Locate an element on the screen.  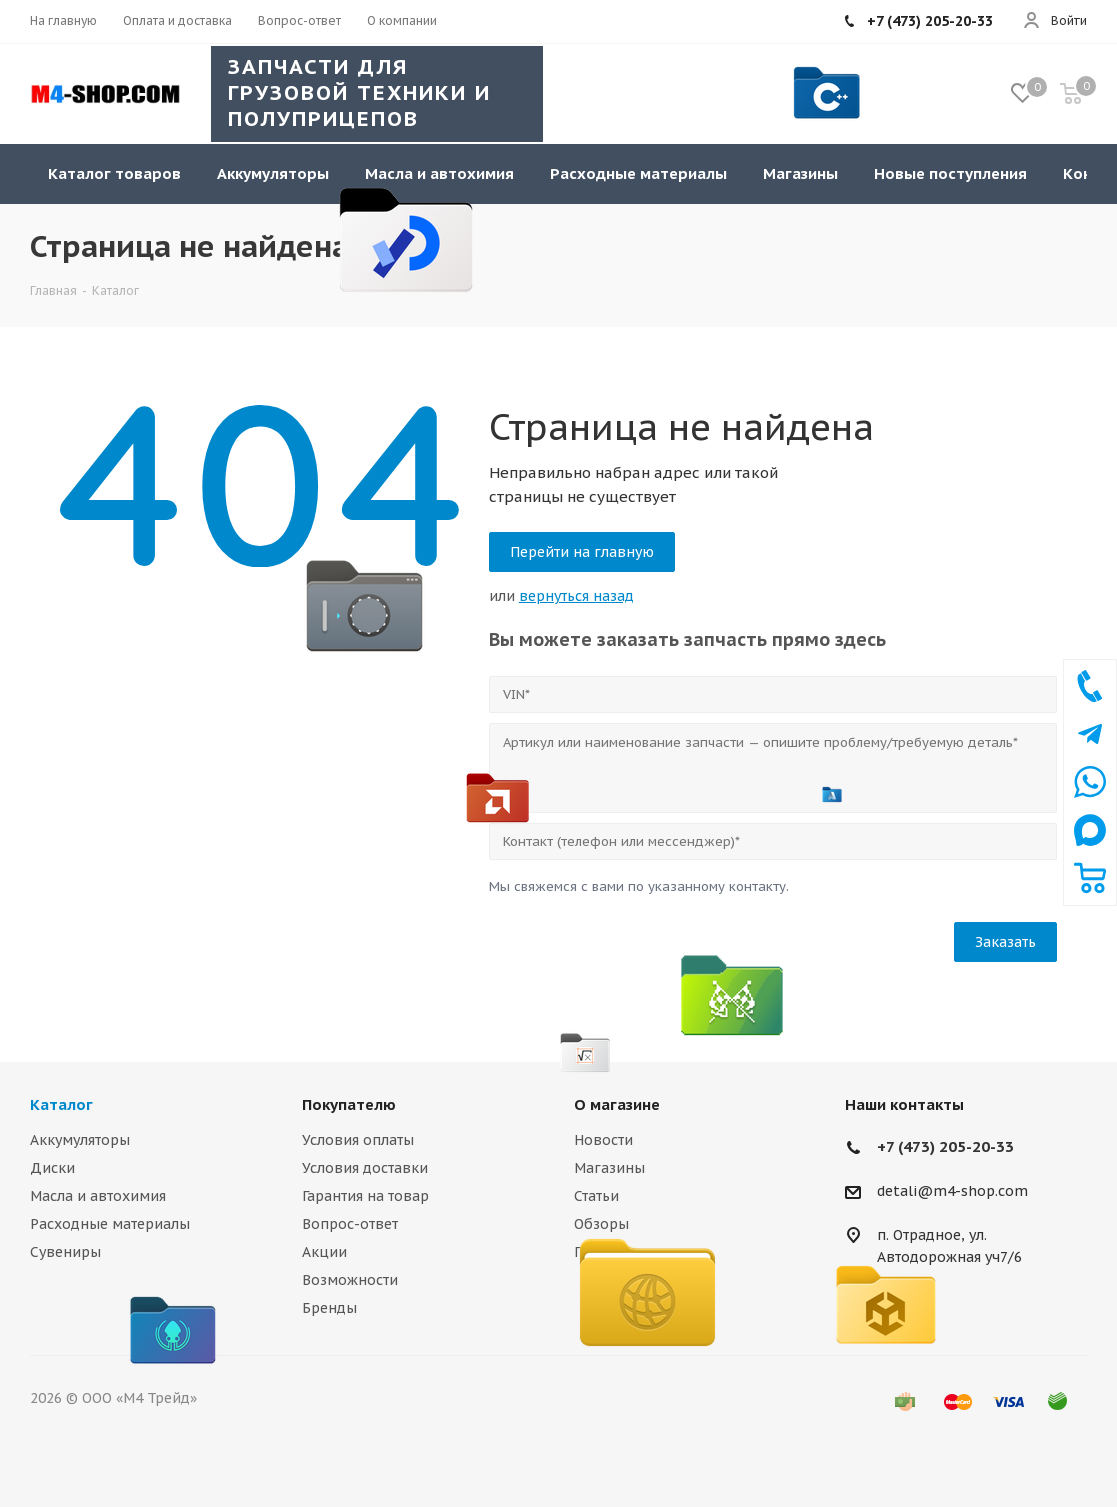
open folder containing GitKraken projects is located at coordinates (172, 1332).